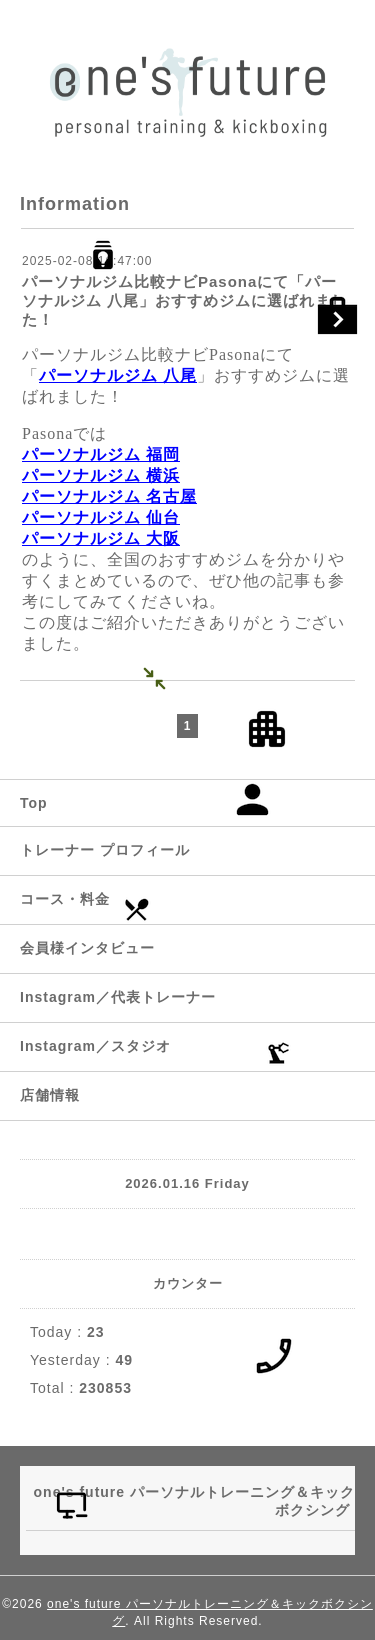 Image resolution: width=375 pixels, height=1640 pixels. What do you see at coordinates (136, 909) in the screenshot?
I see `view restaurant or dining options` at bounding box center [136, 909].